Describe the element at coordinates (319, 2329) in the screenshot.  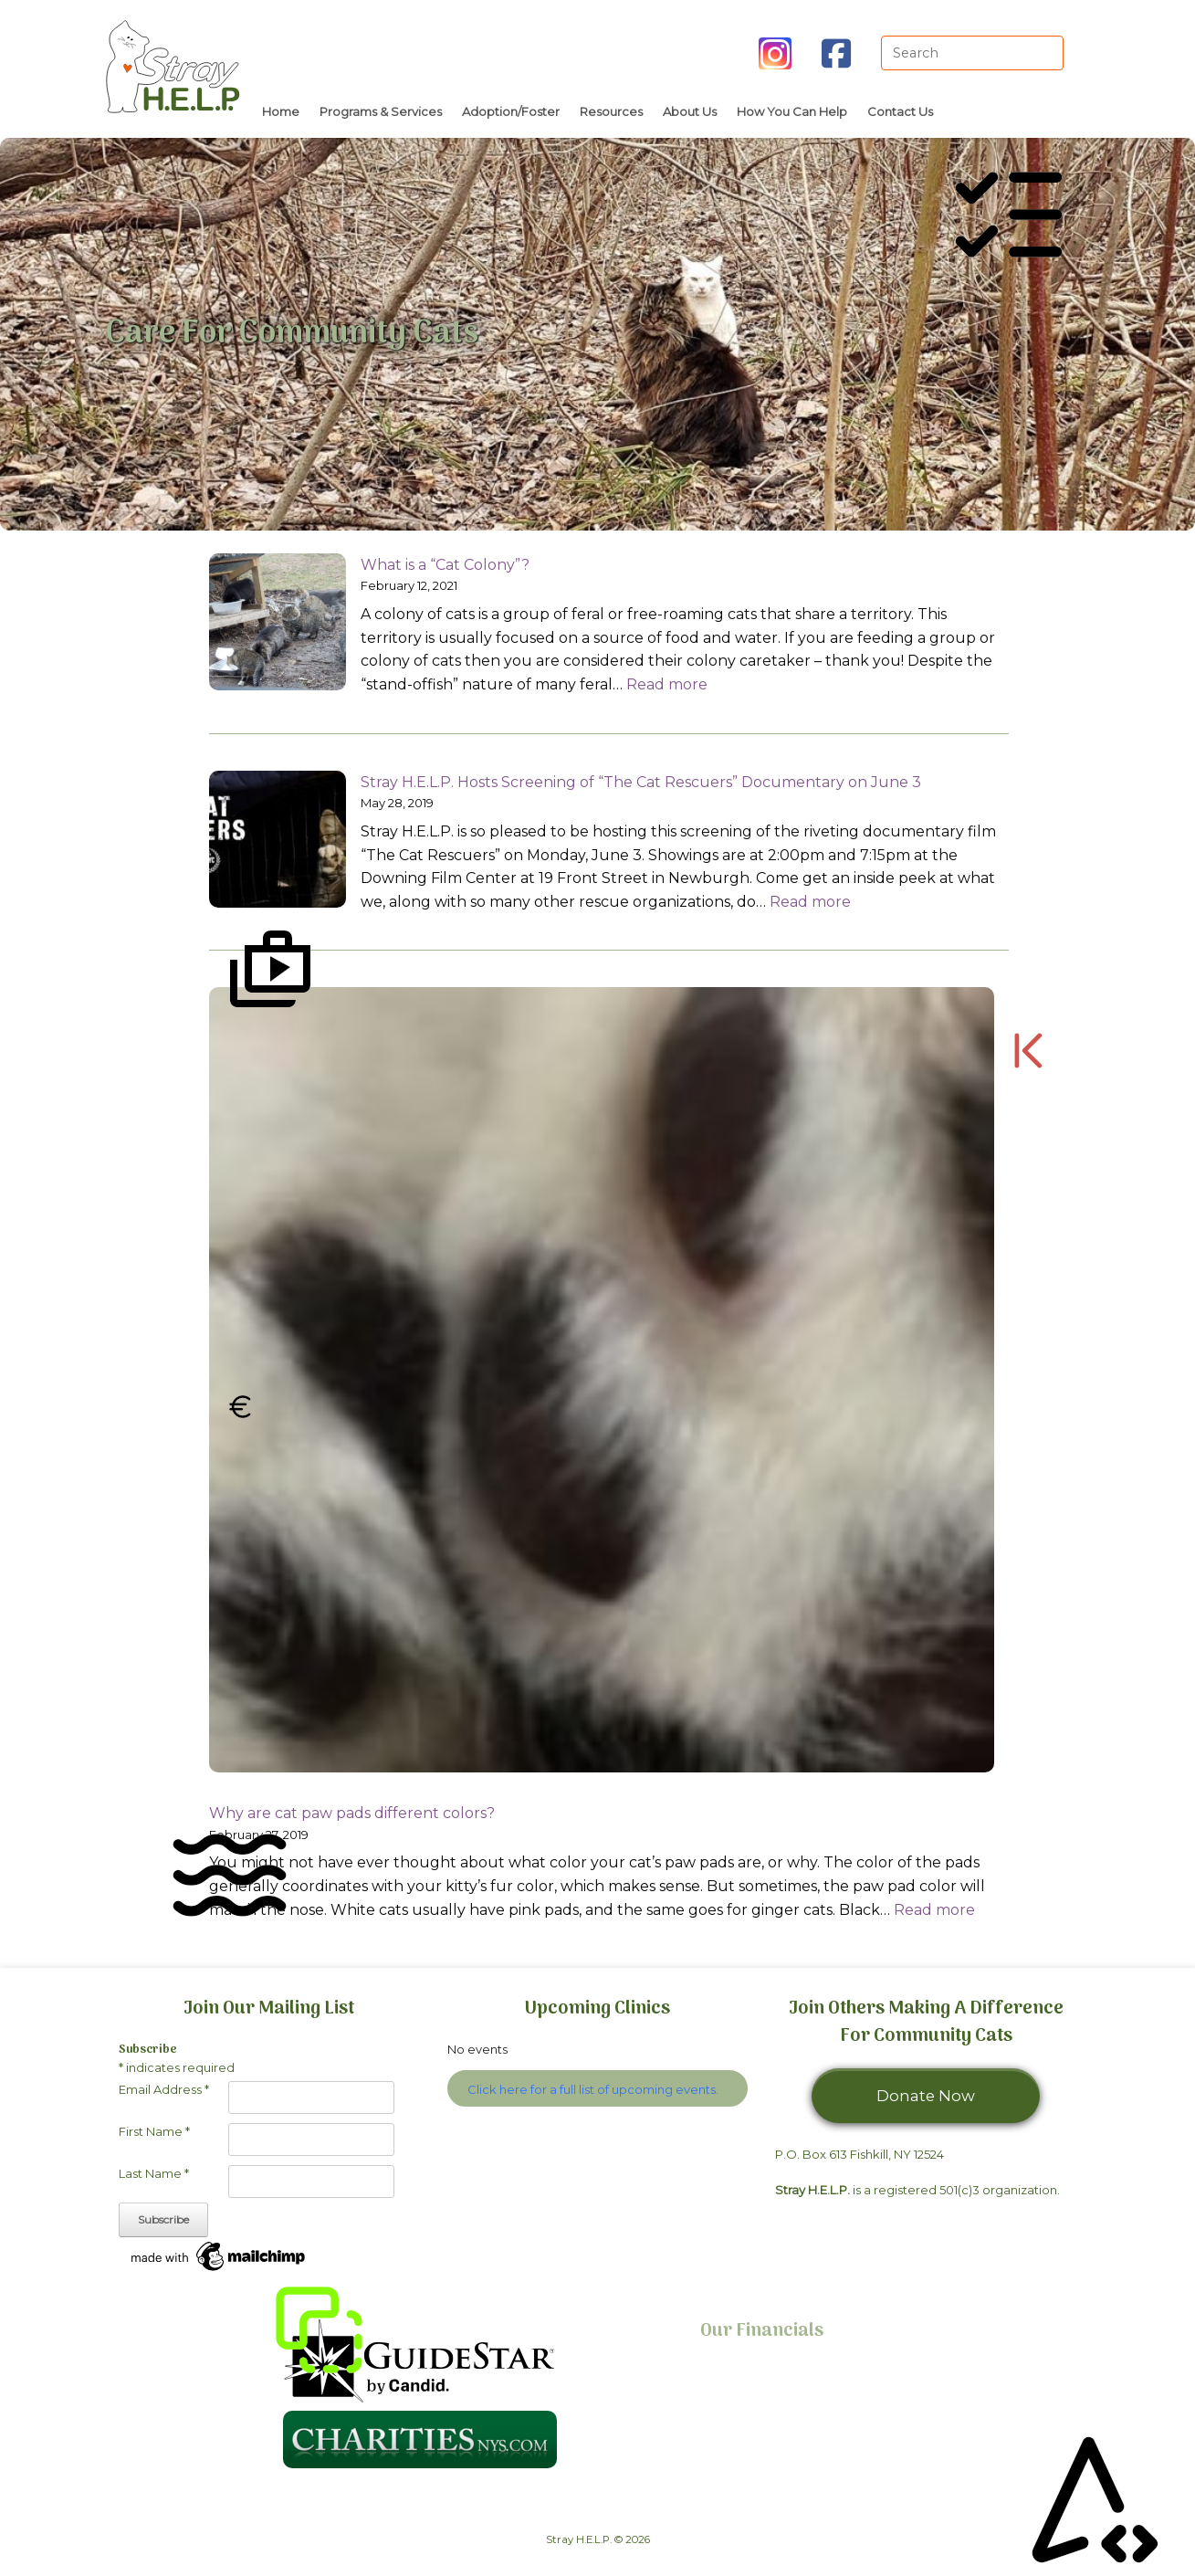
I see `subtract or remove a selected shape` at that location.